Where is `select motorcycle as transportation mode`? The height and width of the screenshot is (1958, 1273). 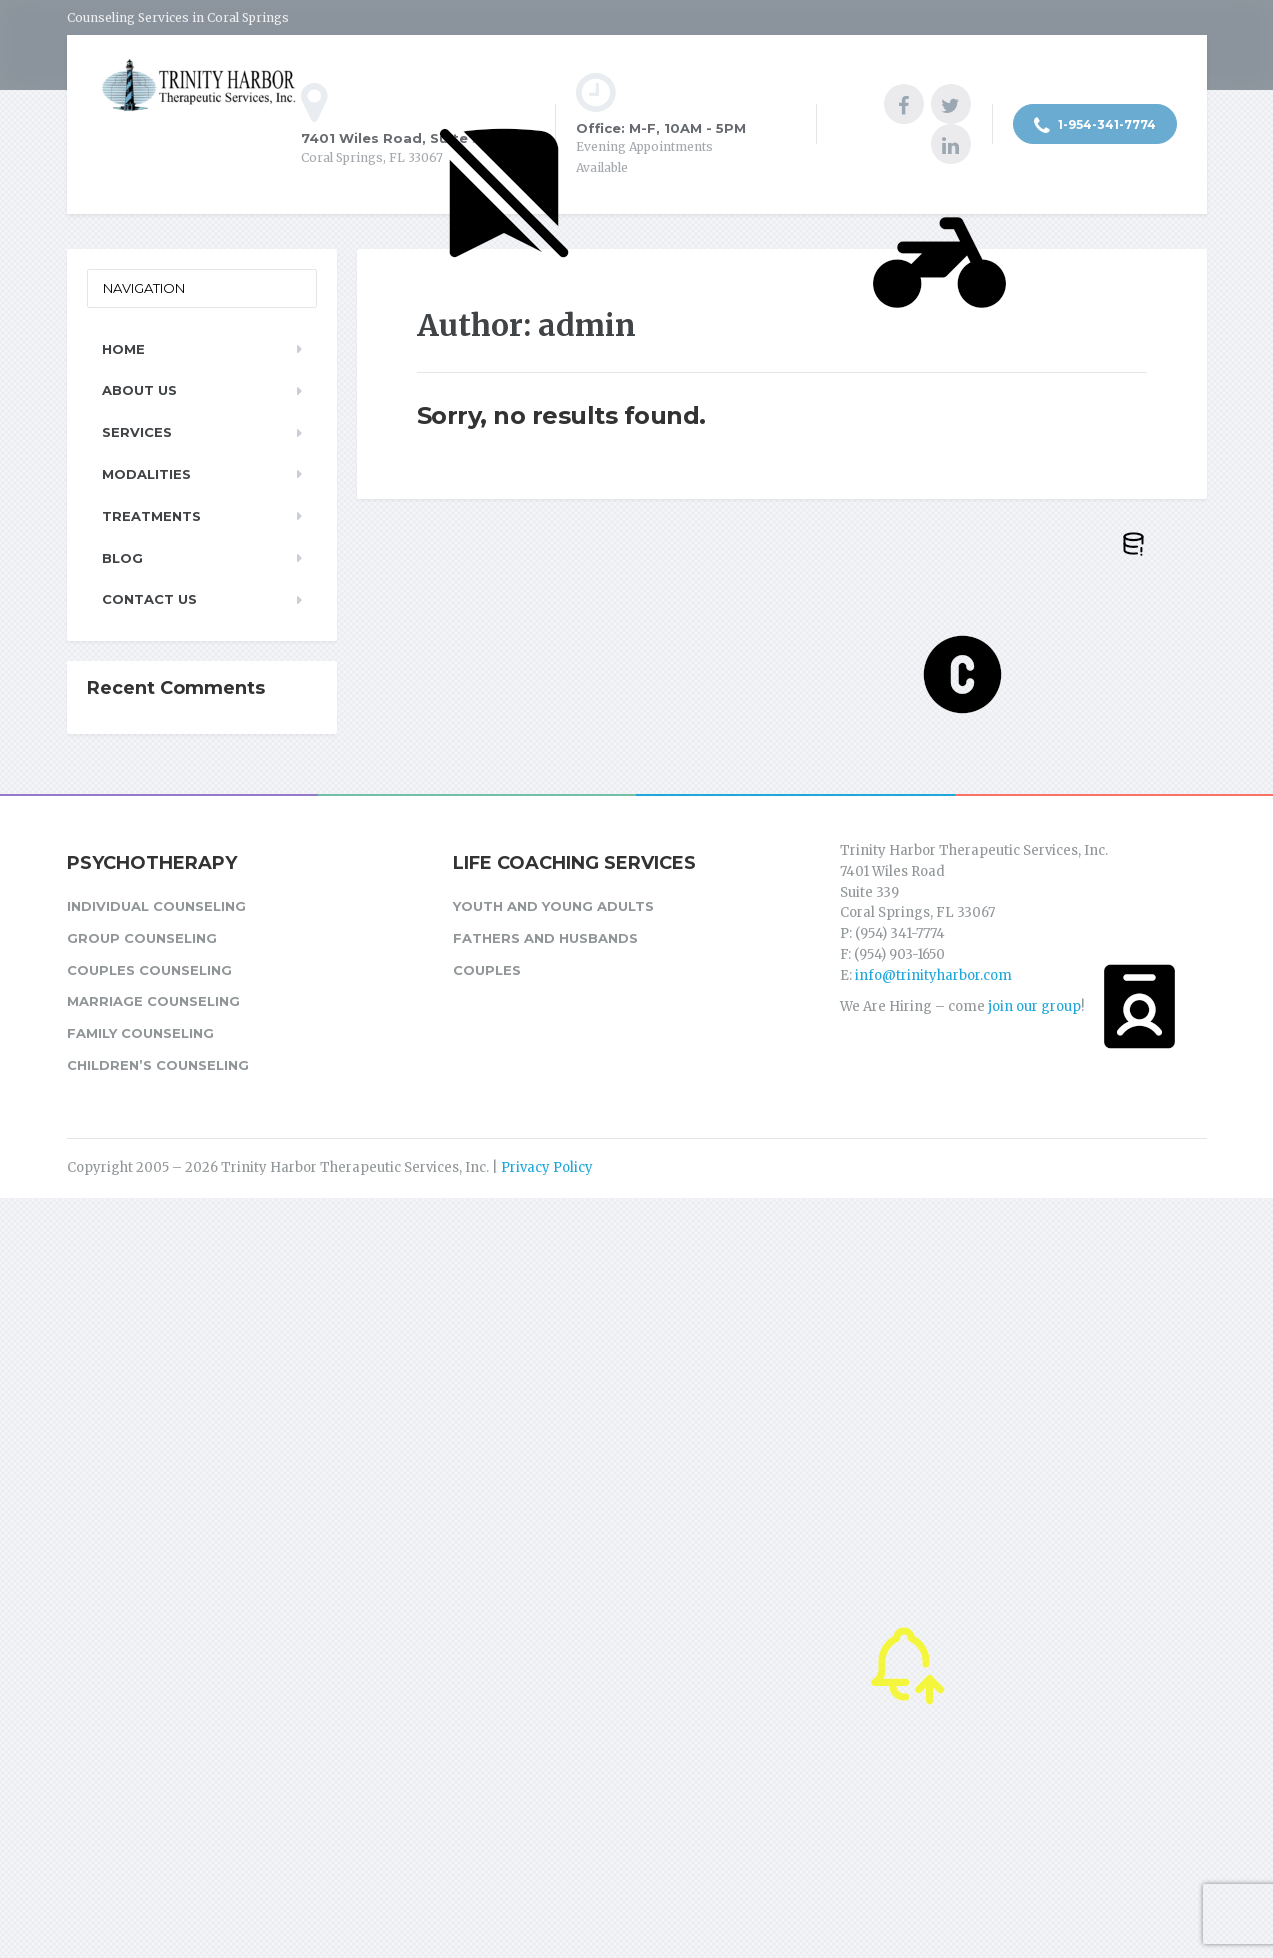 select motorcycle as transportation mode is located at coordinates (939, 259).